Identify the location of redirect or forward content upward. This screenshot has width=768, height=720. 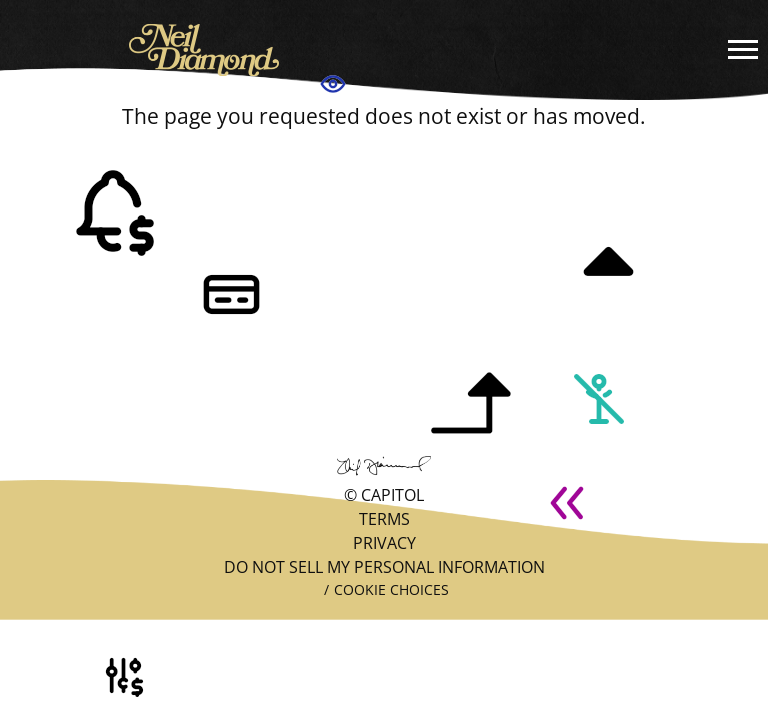
(474, 406).